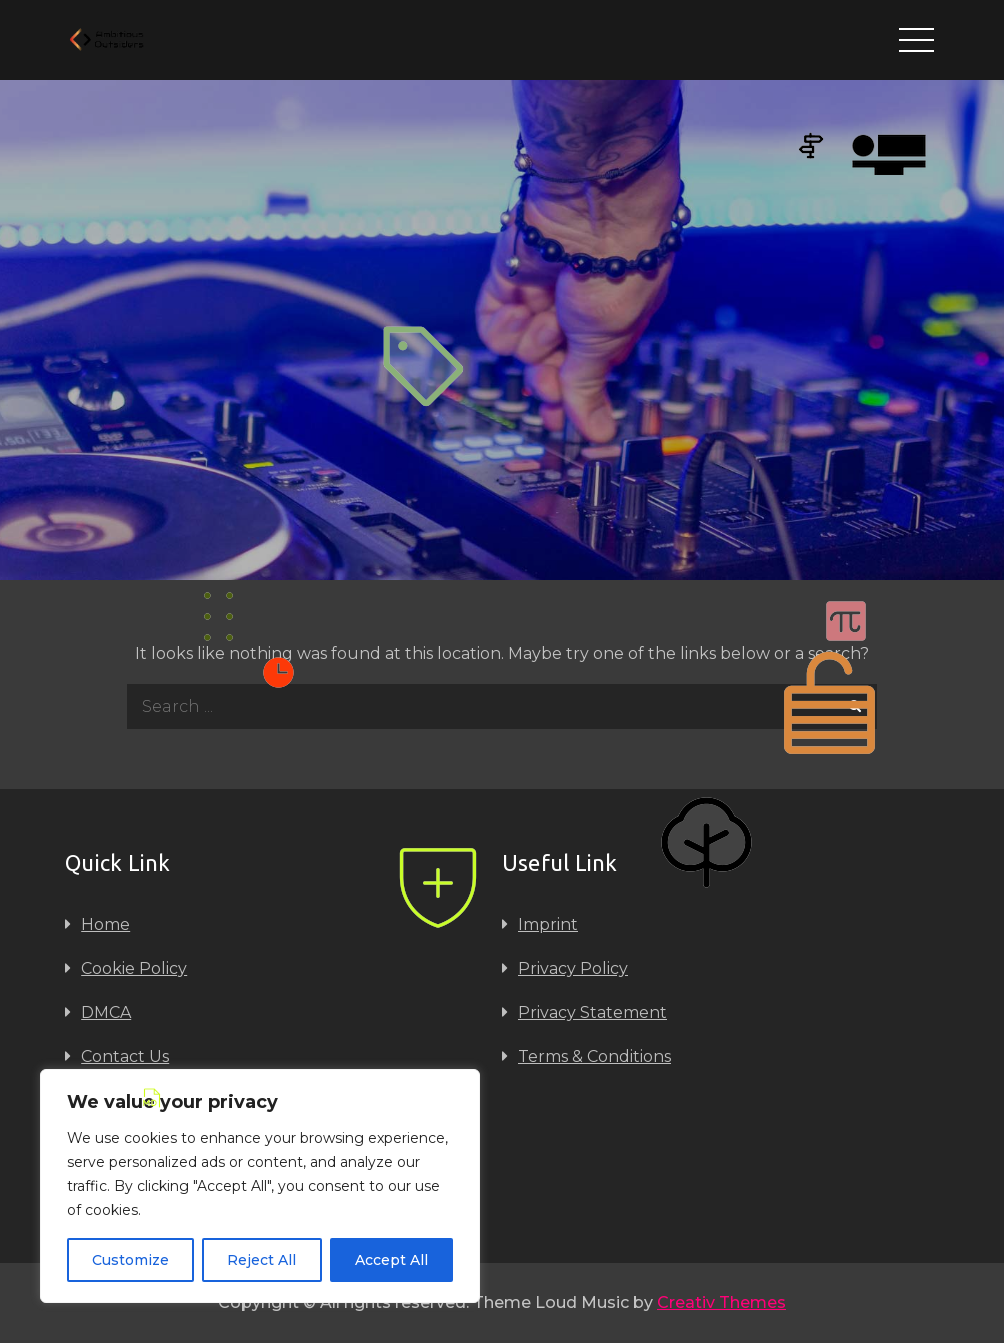 The image size is (1004, 1343). Describe the element at coordinates (706, 842) in the screenshot. I see `access nature or outdoor category` at that location.